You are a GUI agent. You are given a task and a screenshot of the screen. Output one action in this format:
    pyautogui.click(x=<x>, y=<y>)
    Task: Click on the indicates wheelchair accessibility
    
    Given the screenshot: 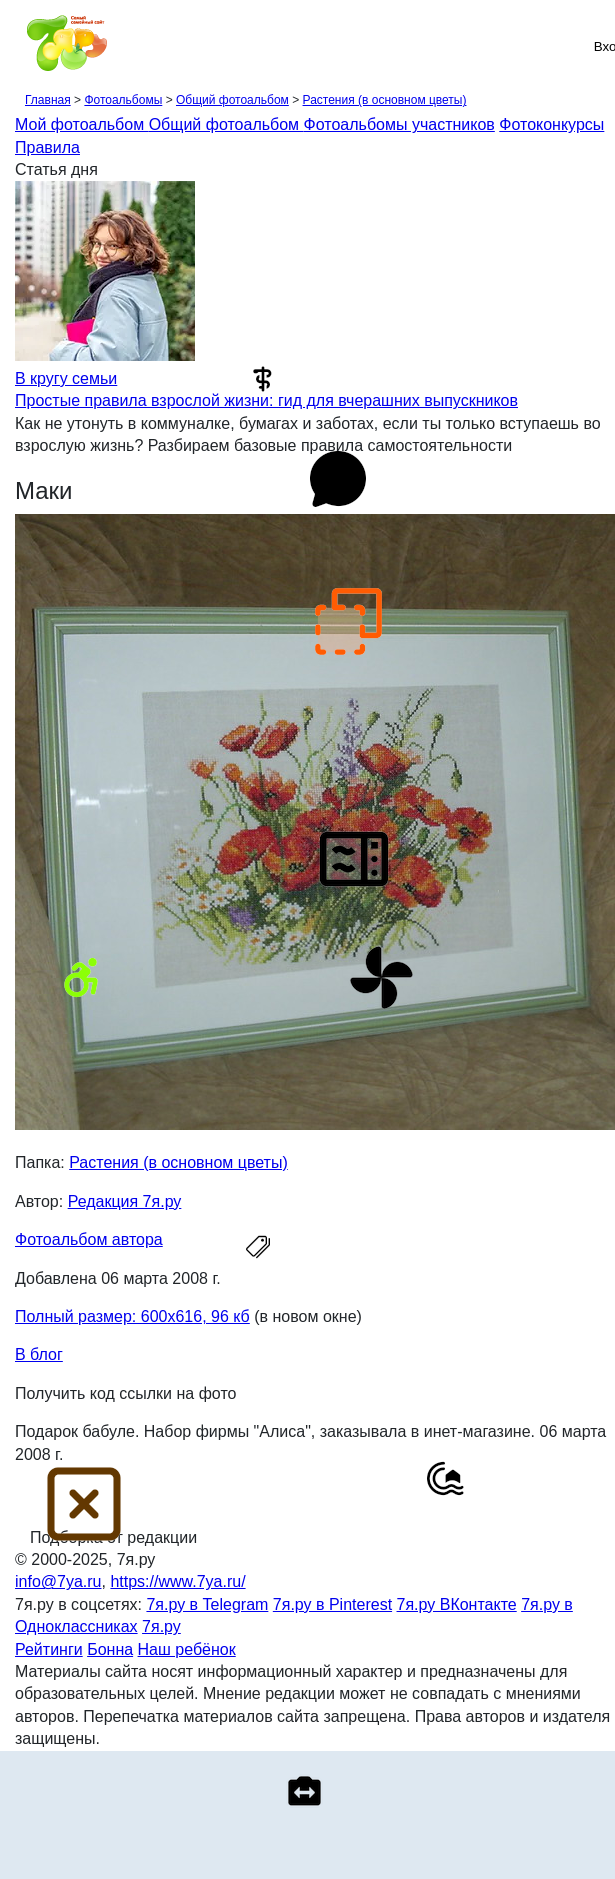 What is the action you would take?
    pyautogui.click(x=81, y=977)
    